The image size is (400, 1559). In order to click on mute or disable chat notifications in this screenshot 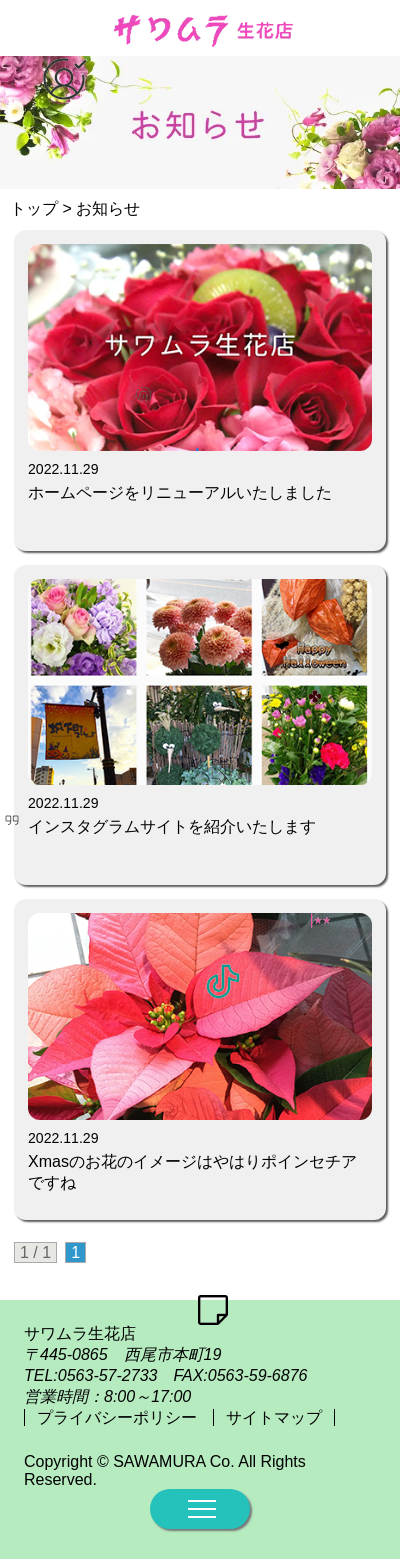, I will do `click(221, 772)`.